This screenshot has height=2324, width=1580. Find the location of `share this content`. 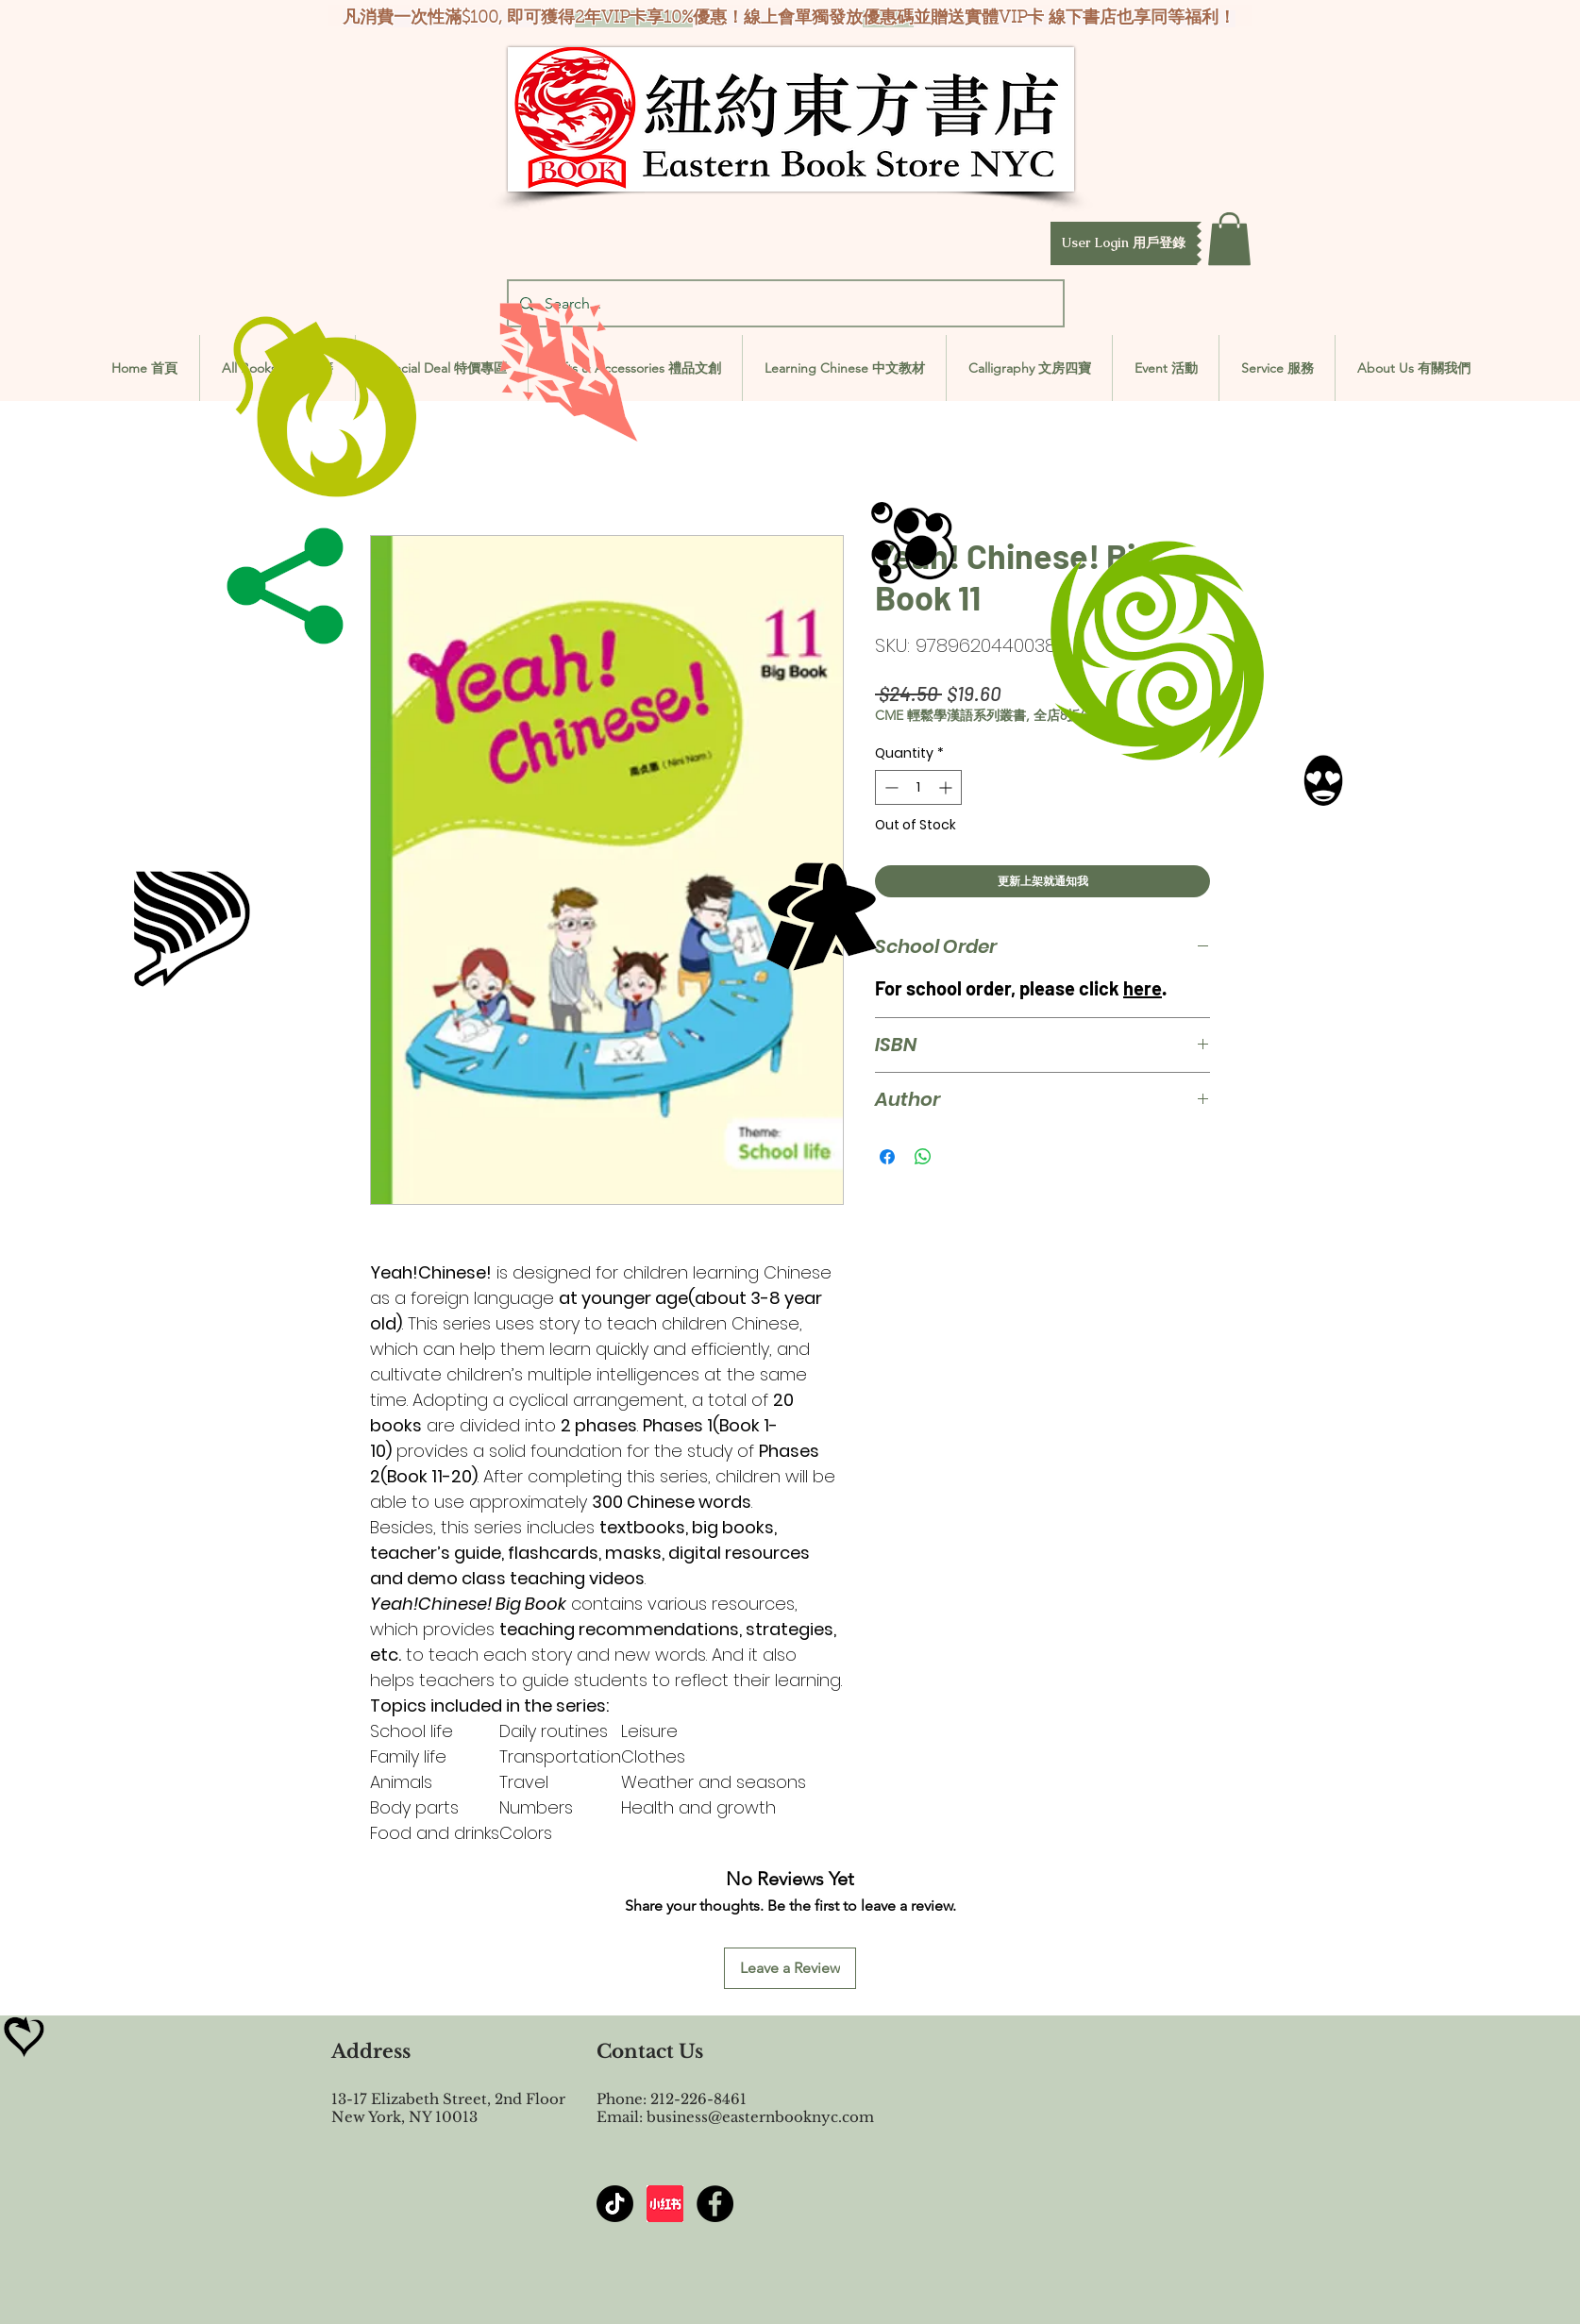

share this content is located at coordinates (285, 586).